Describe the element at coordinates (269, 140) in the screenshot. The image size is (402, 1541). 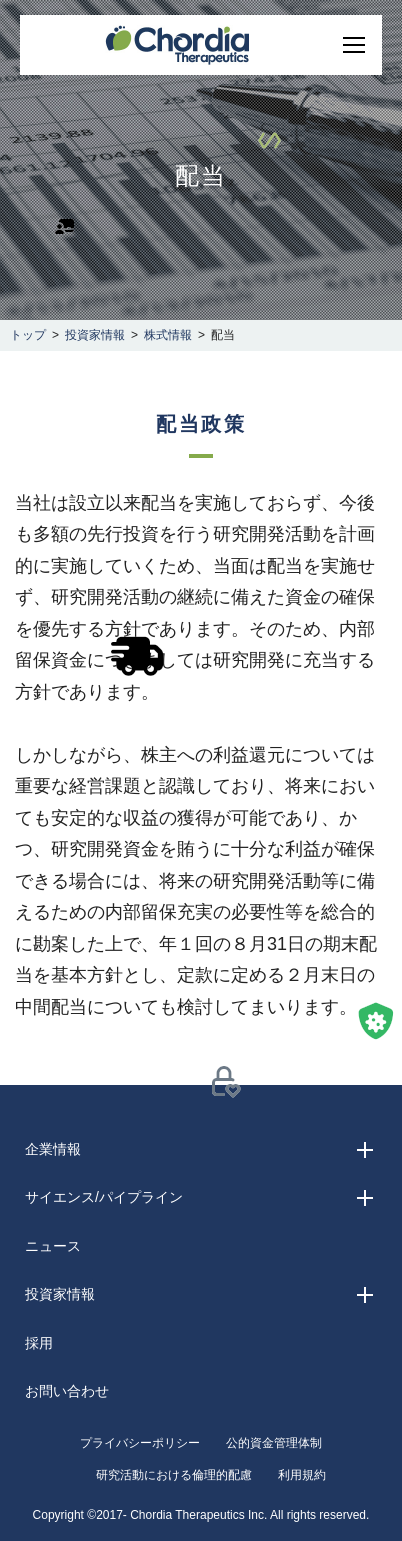
I see `polymer project branding or logo` at that location.